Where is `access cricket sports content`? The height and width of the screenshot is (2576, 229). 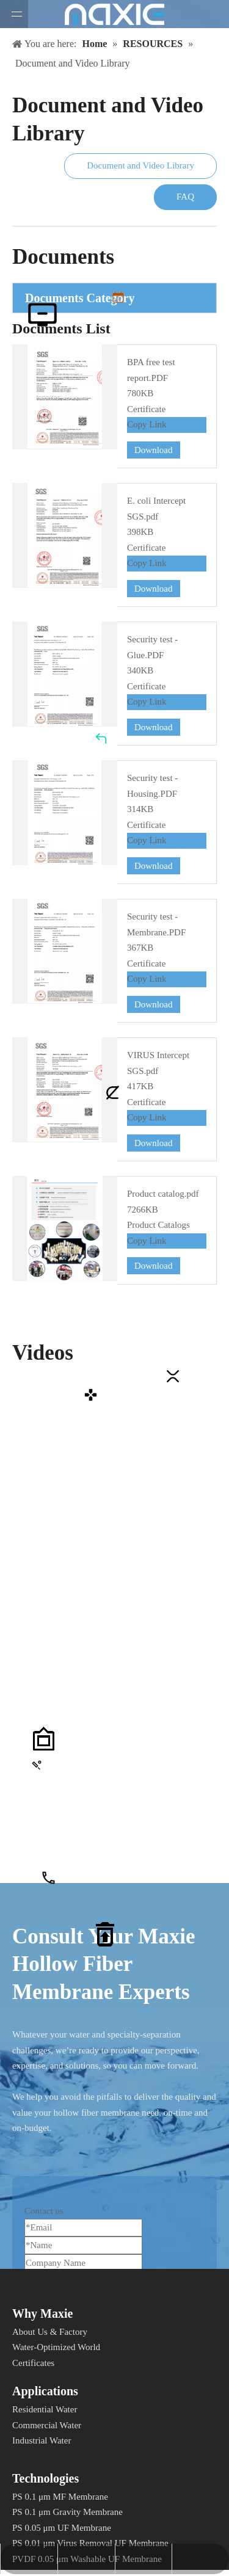
access cricket sports content is located at coordinates (37, 1765).